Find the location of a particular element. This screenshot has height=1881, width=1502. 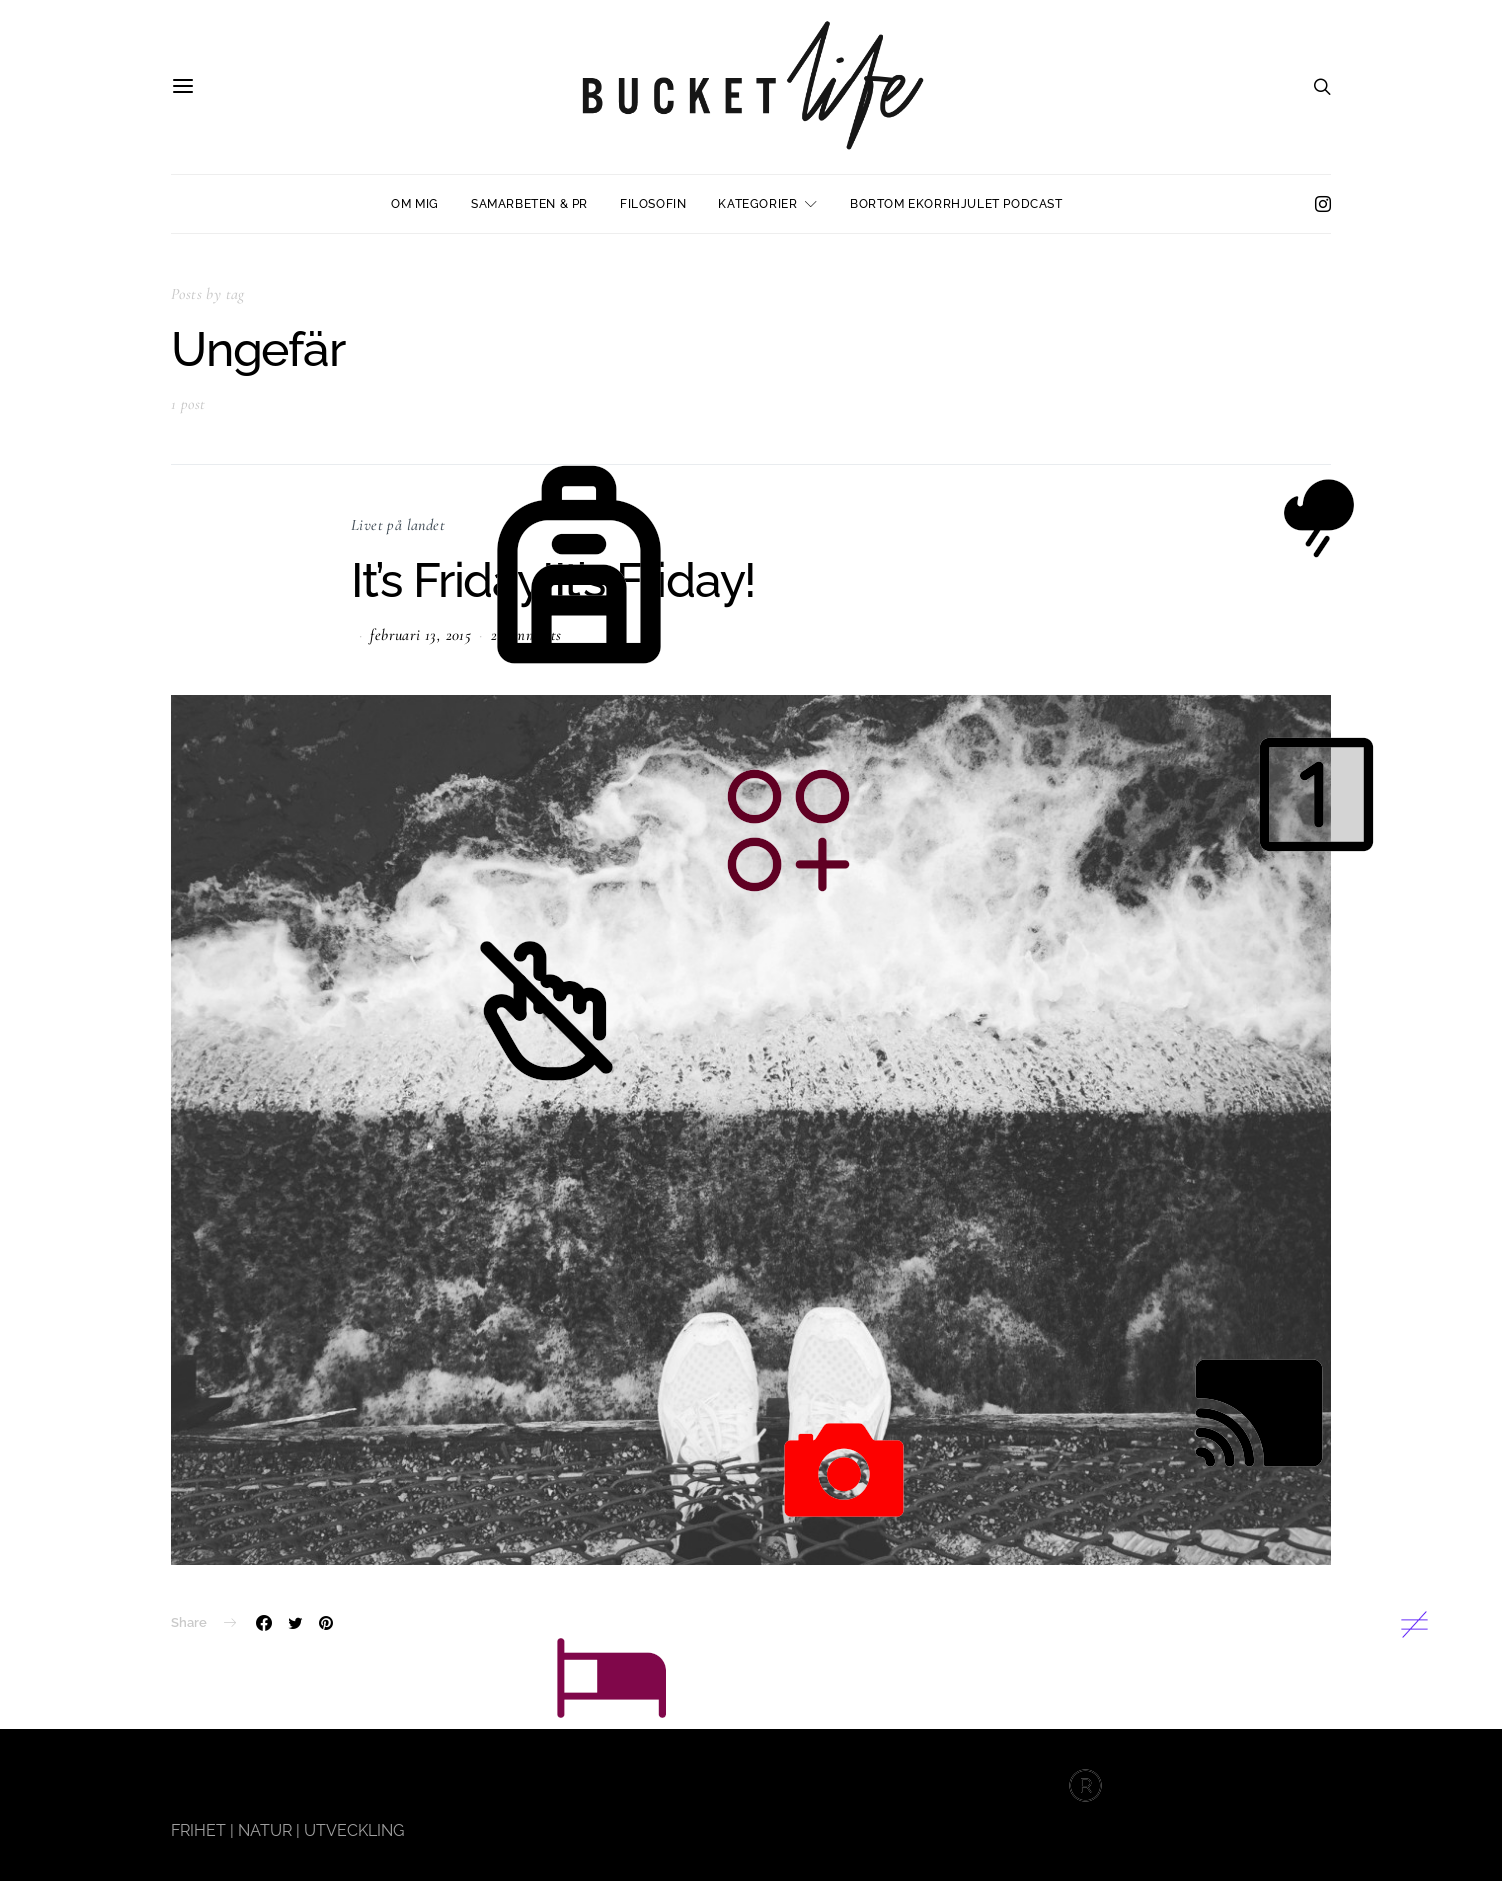

indicates registered trademark status is located at coordinates (1085, 1785).